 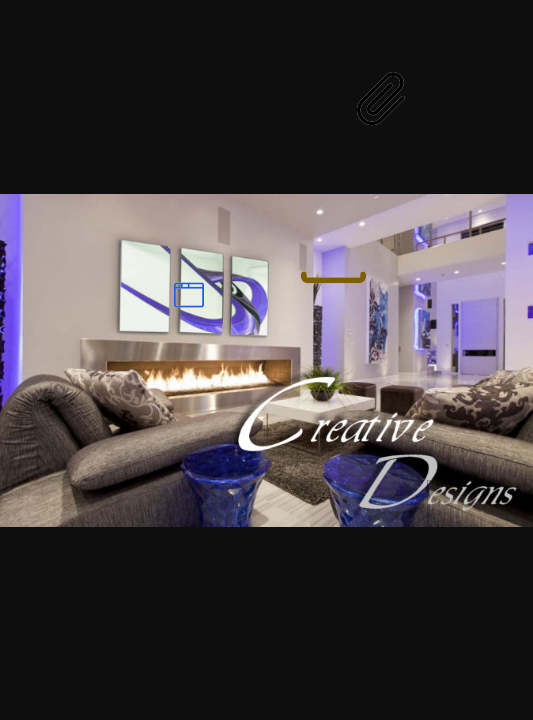 What do you see at coordinates (380, 99) in the screenshot?
I see `attach a file to your message` at bounding box center [380, 99].